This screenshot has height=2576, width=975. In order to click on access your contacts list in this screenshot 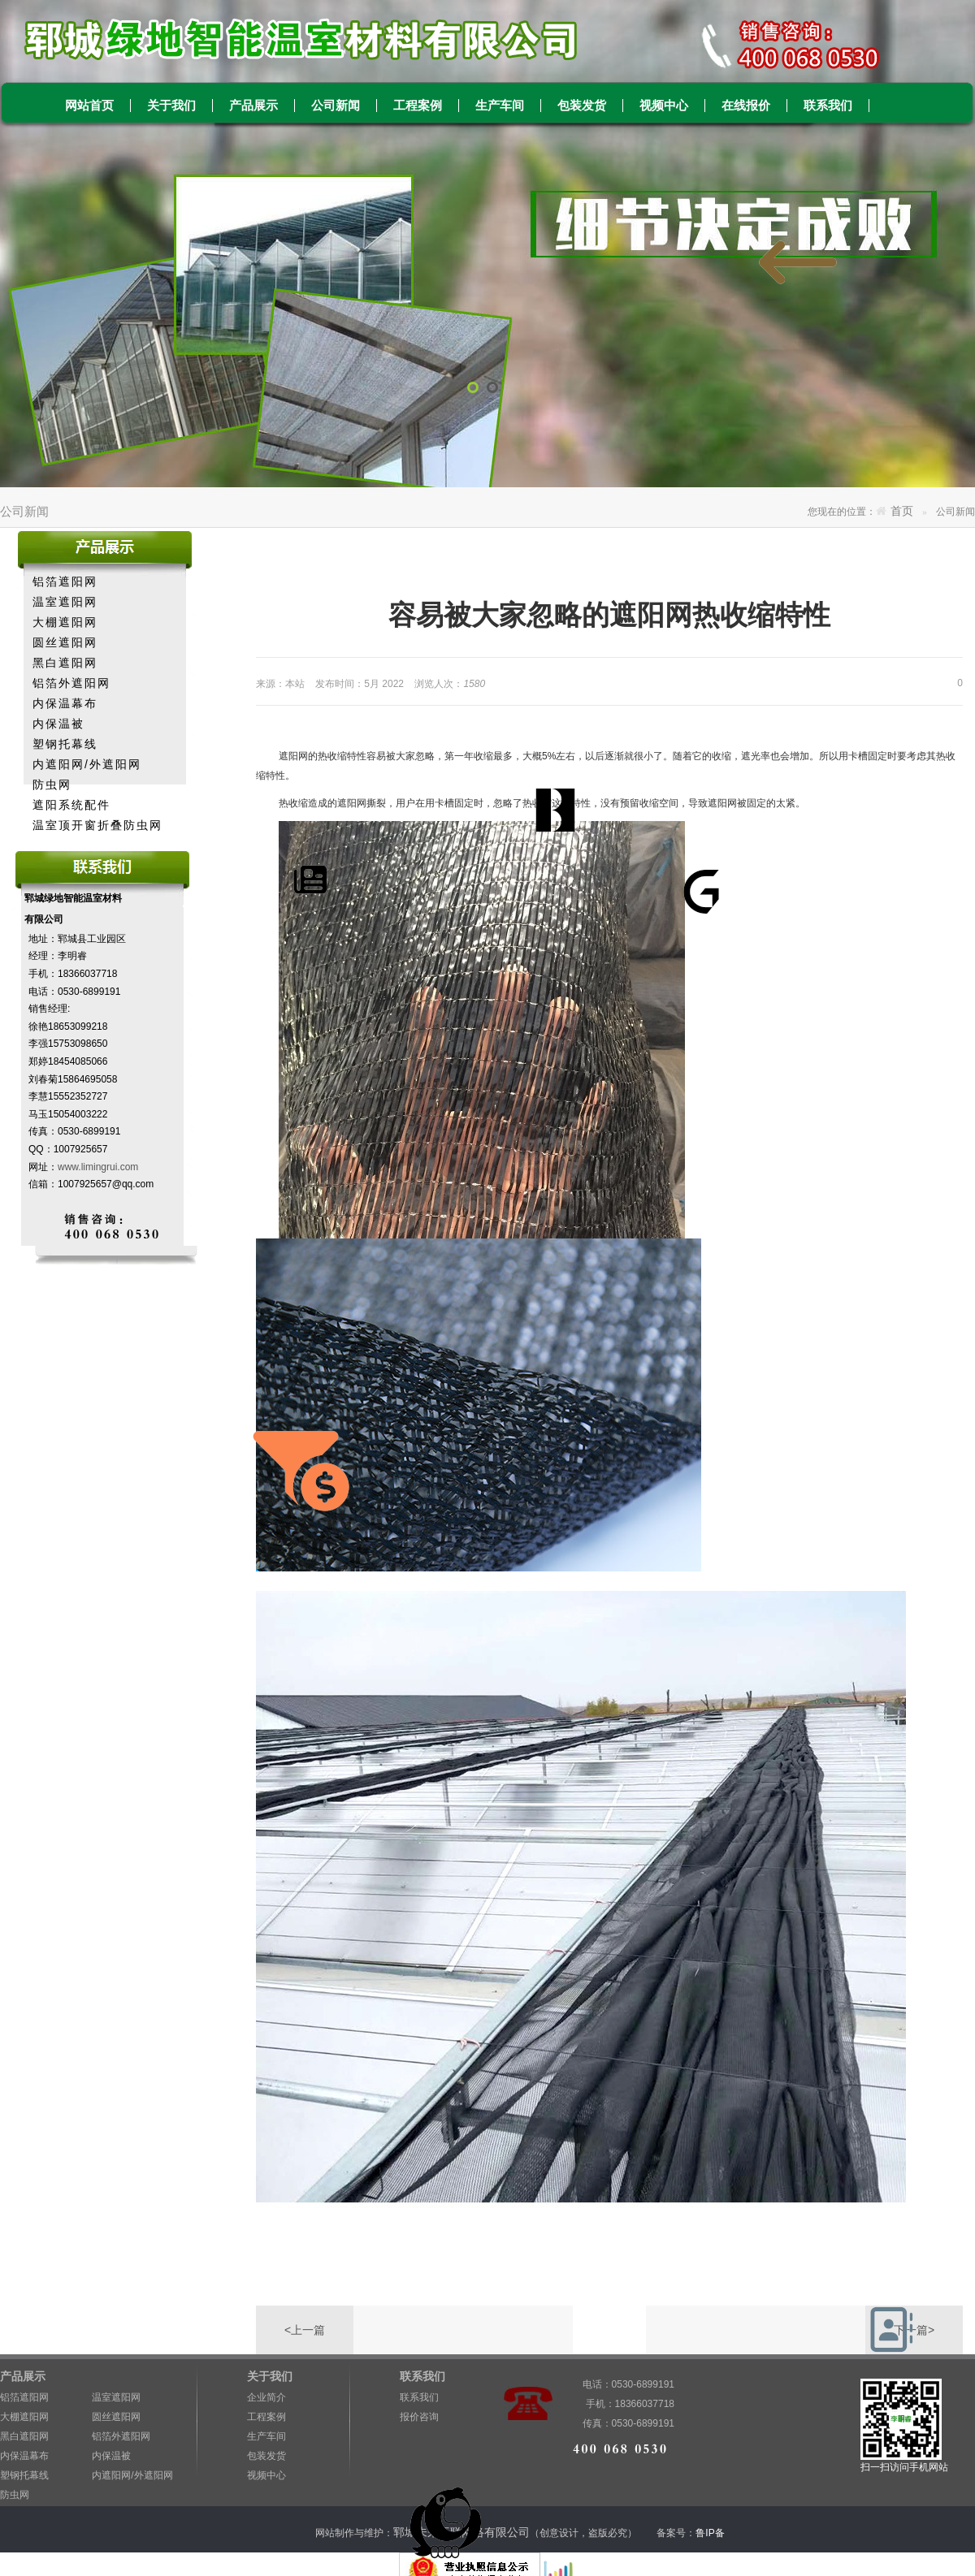, I will do `click(890, 2329)`.